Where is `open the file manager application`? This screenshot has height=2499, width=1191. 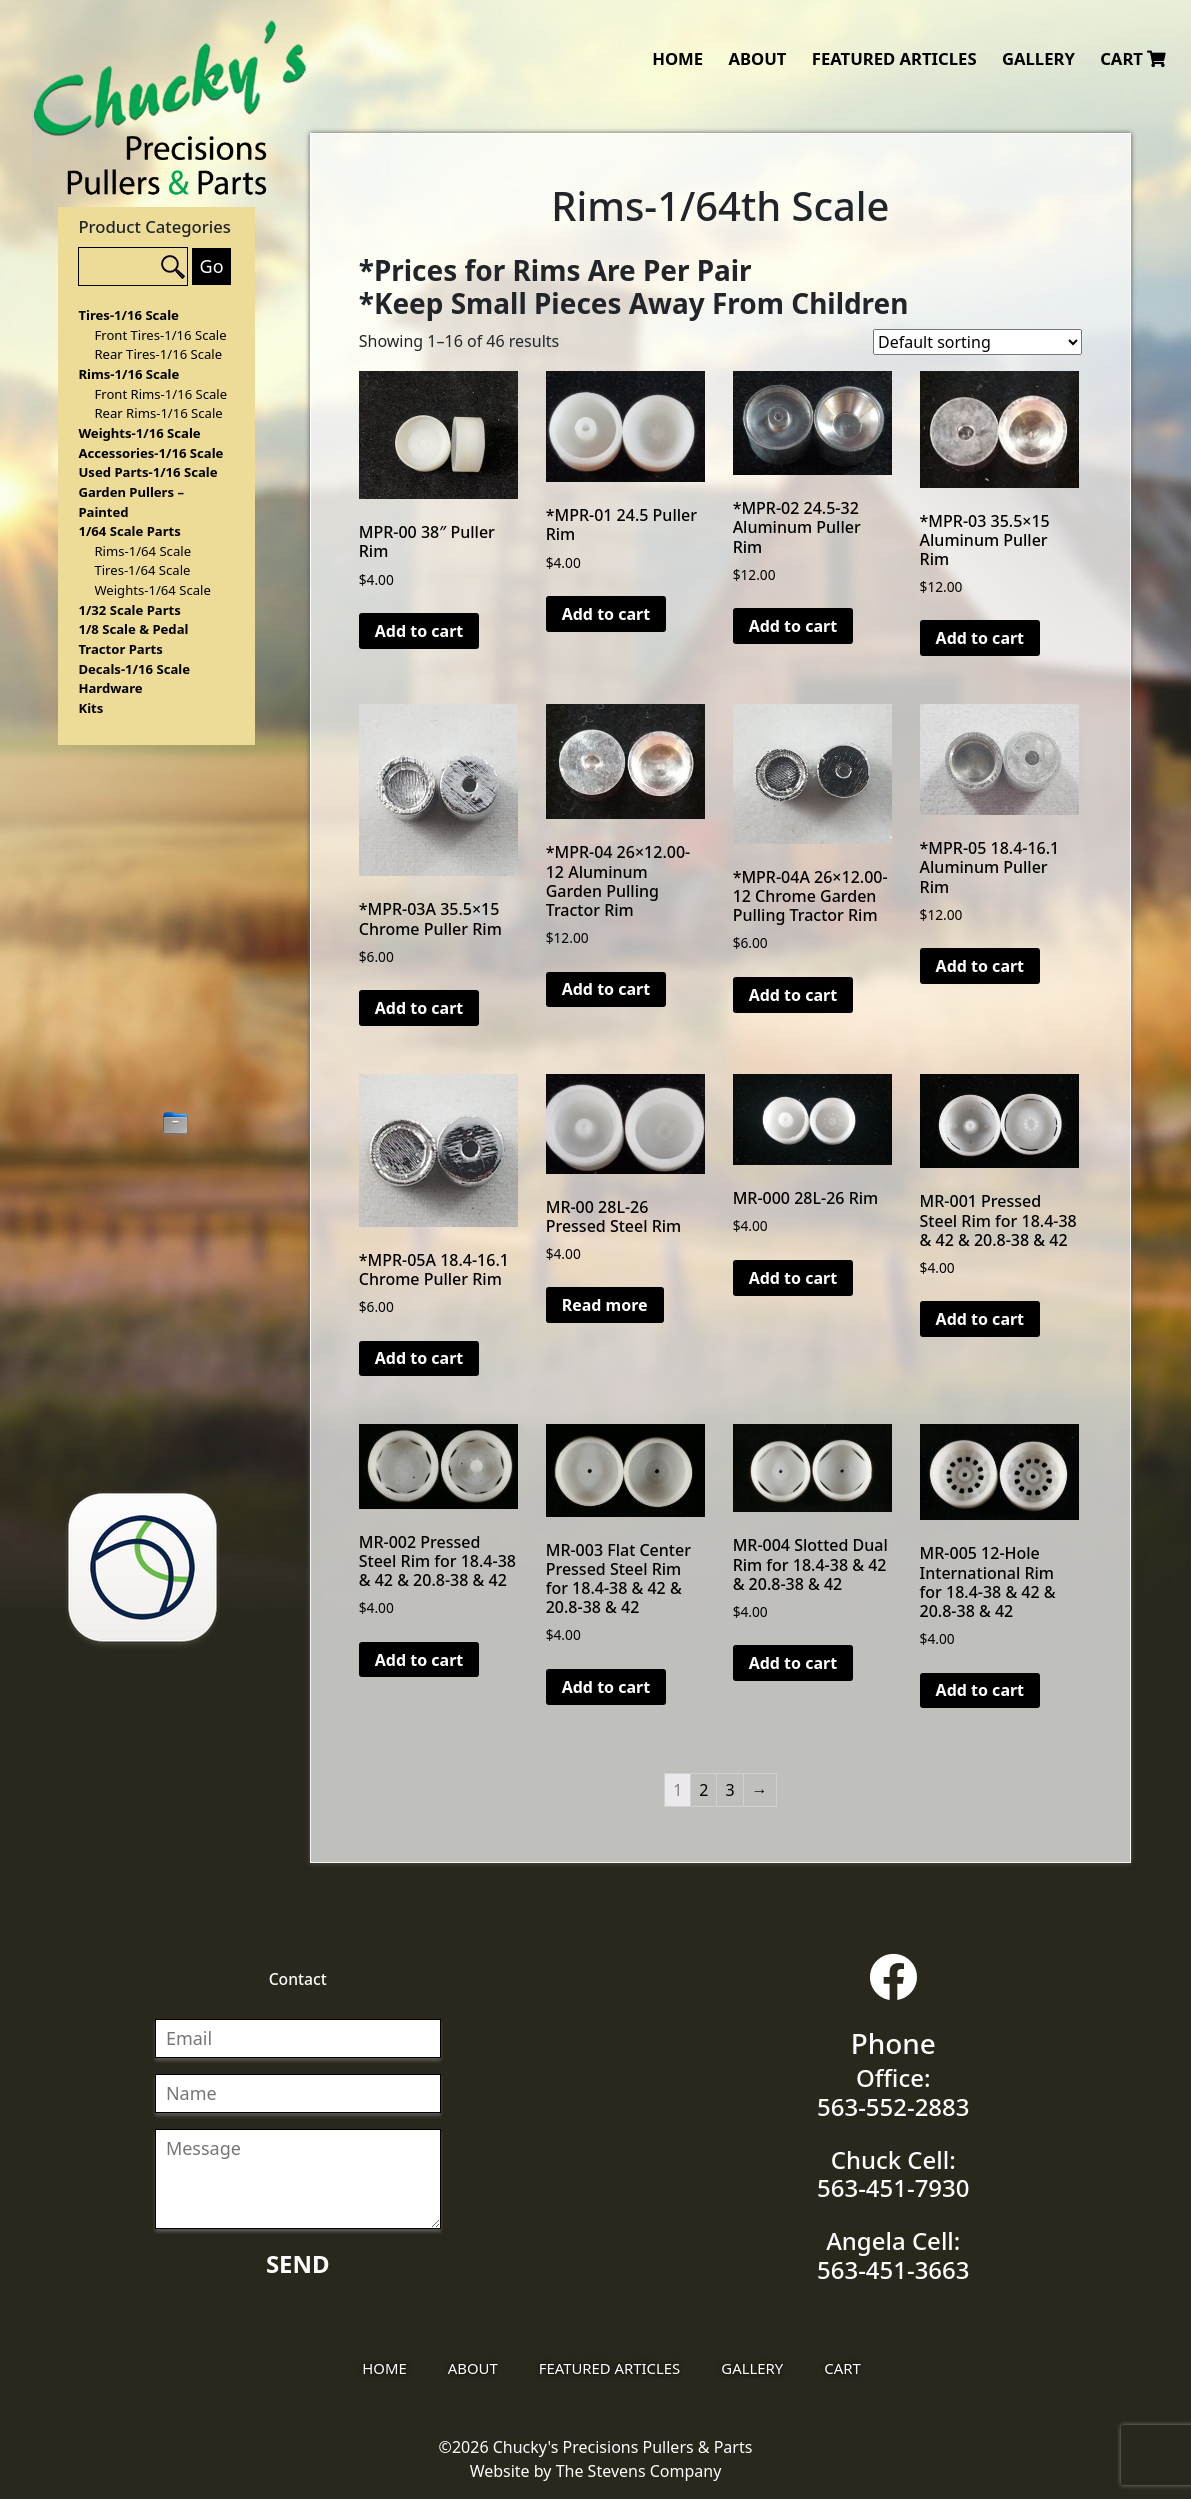
open the file manager application is located at coordinates (175, 1122).